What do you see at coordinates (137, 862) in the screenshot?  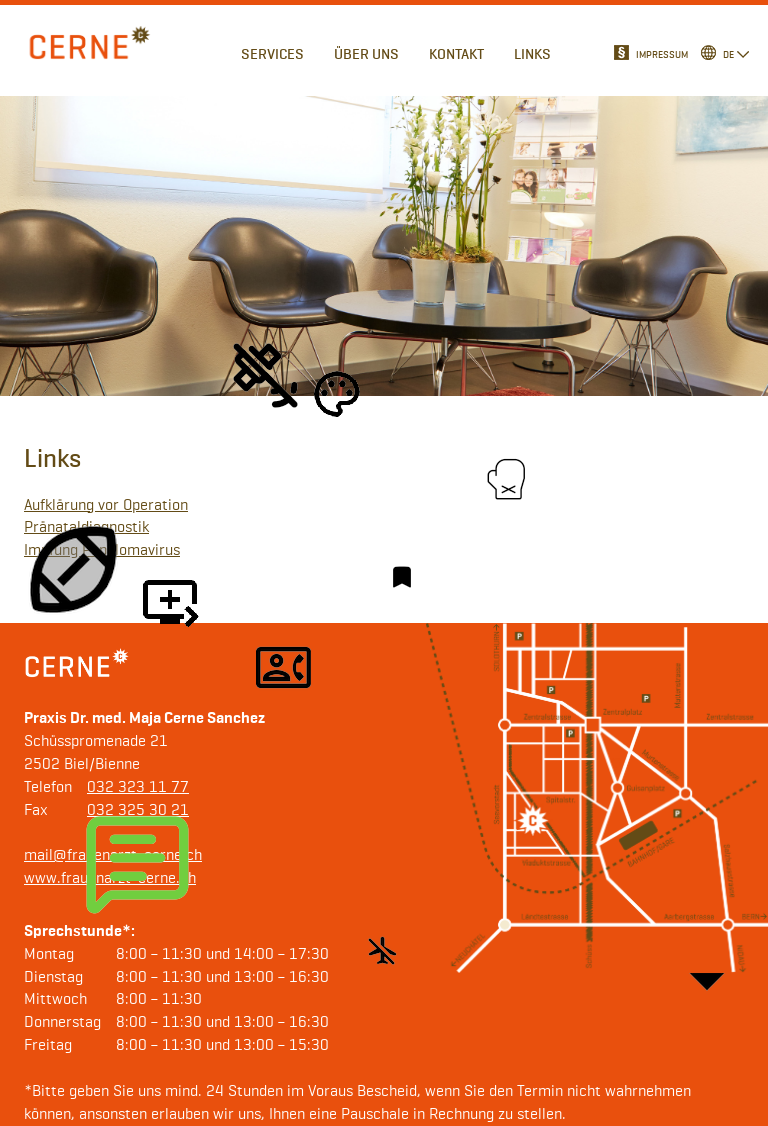 I see `open a chat or messaging feature` at bounding box center [137, 862].